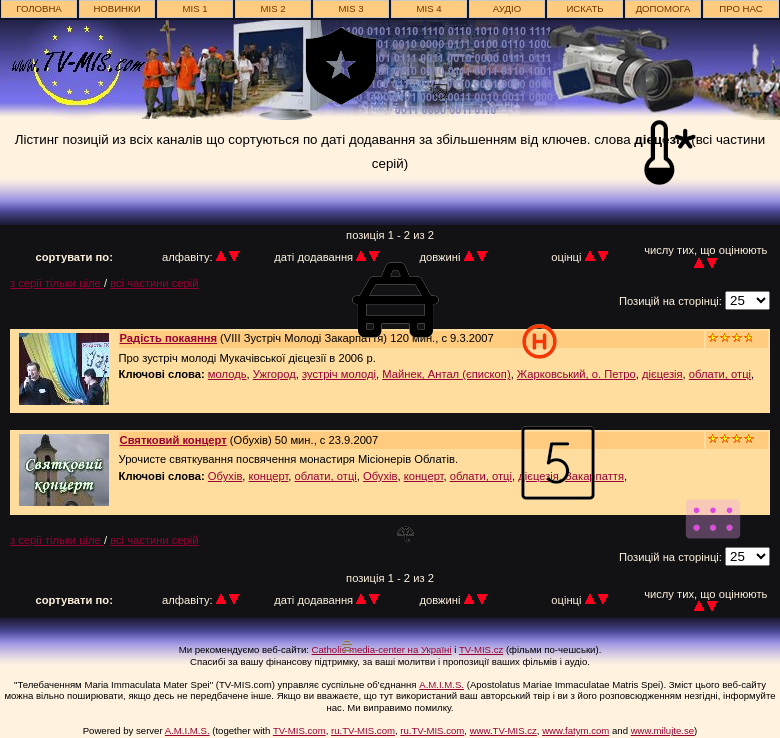 The width and height of the screenshot is (780, 738). I want to click on view security or protection settings, so click(341, 66).